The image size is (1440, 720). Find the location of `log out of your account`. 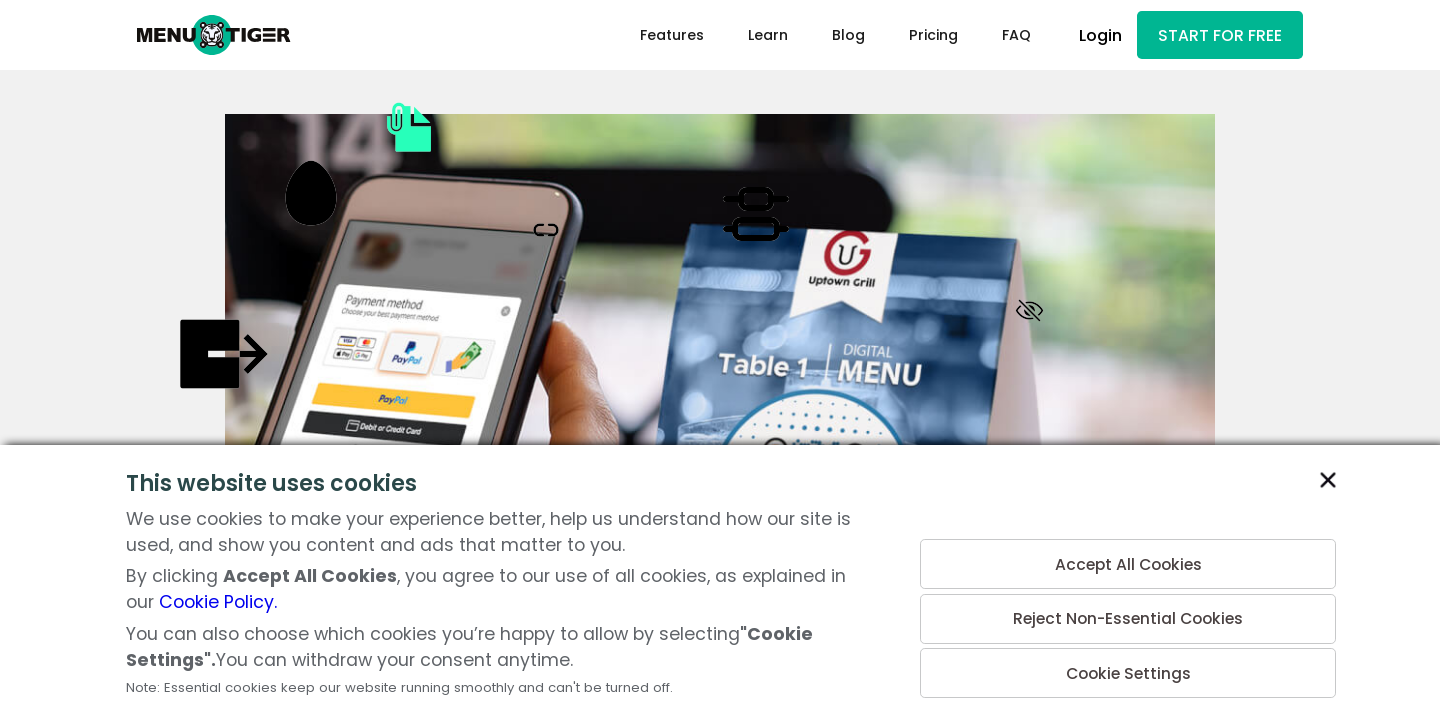

log out of your account is located at coordinates (224, 354).